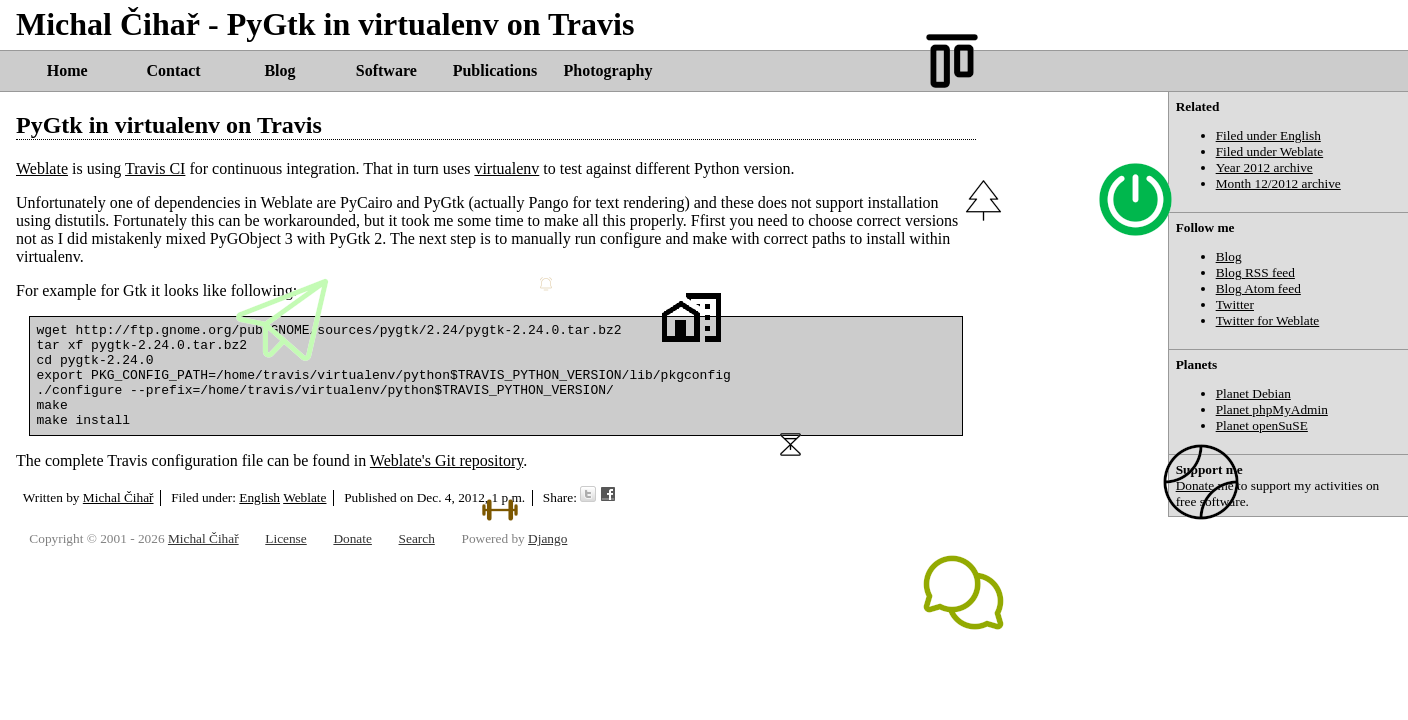 The height and width of the screenshot is (720, 1408). What do you see at coordinates (546, 284) in the screenshot?
I see `active notifications or alerts` at bounding box center [546, 284].